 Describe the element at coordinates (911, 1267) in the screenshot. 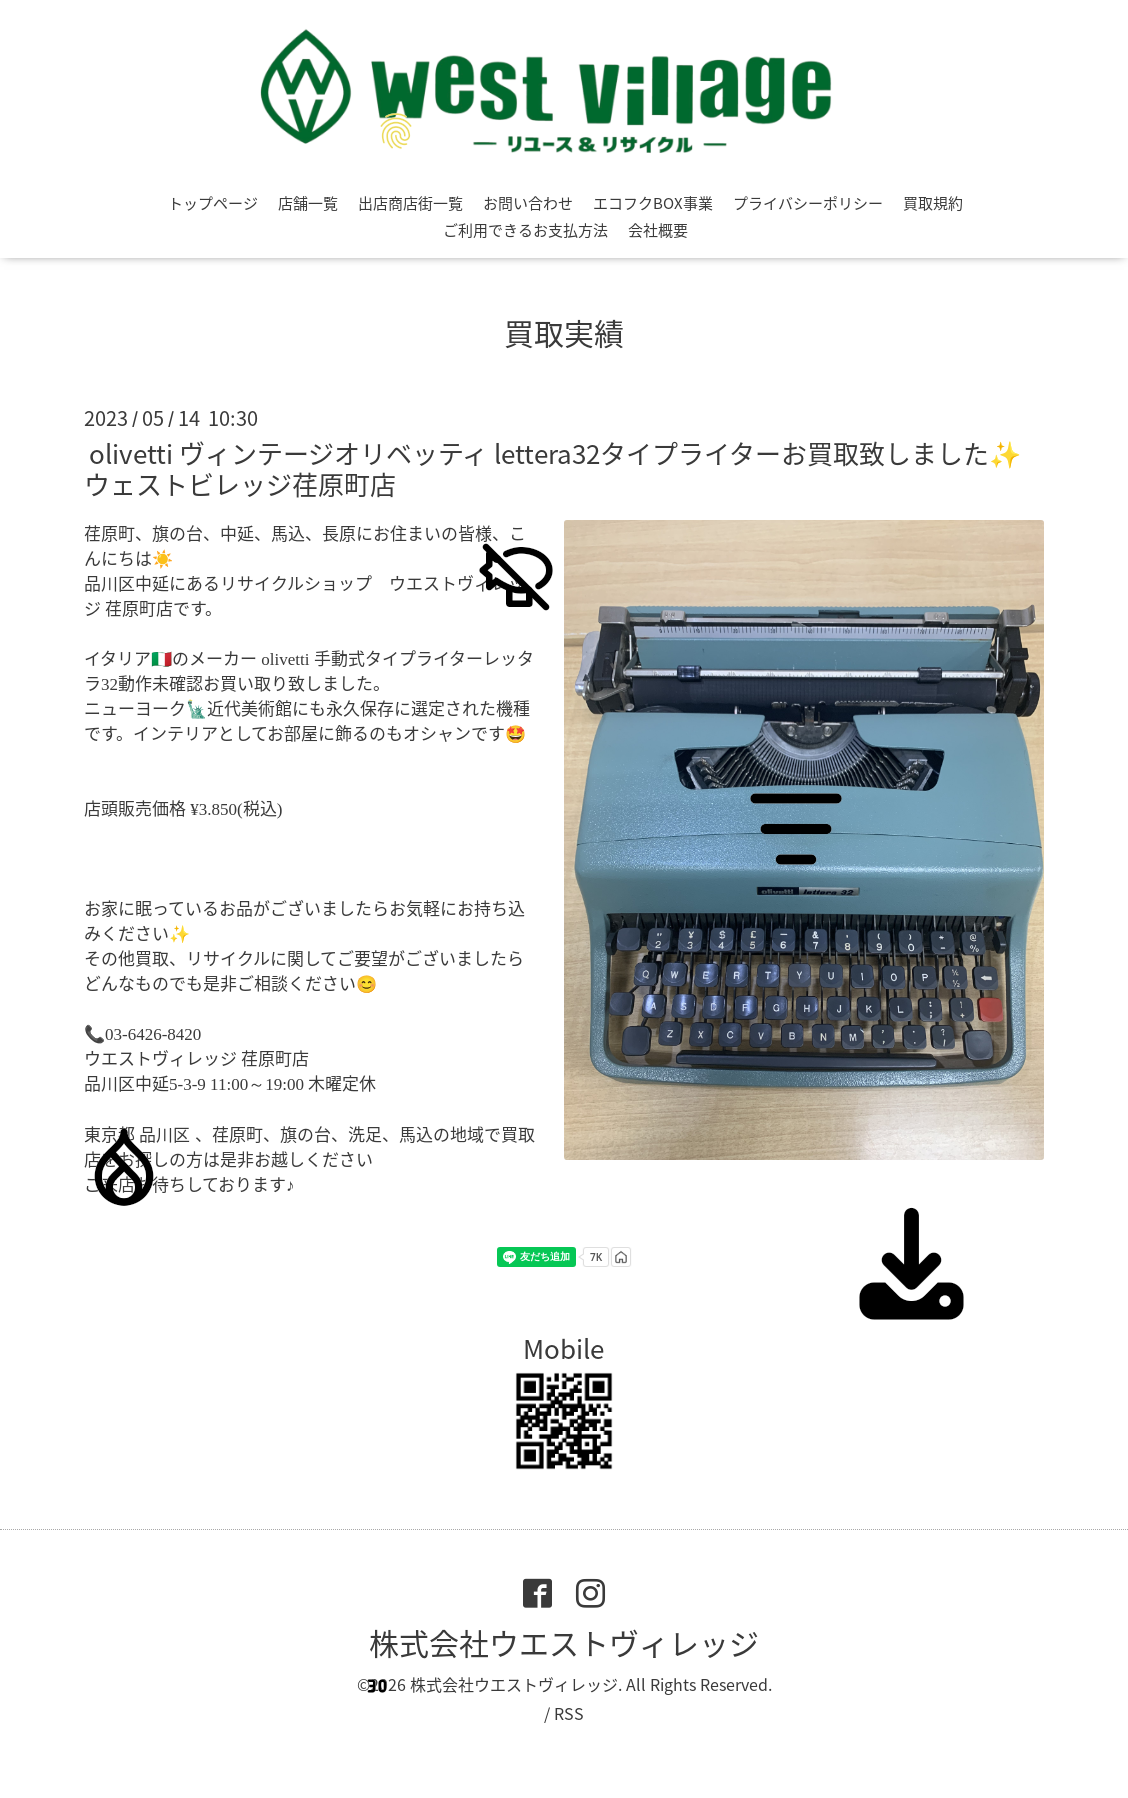

I see `download a file to your device` at that location.